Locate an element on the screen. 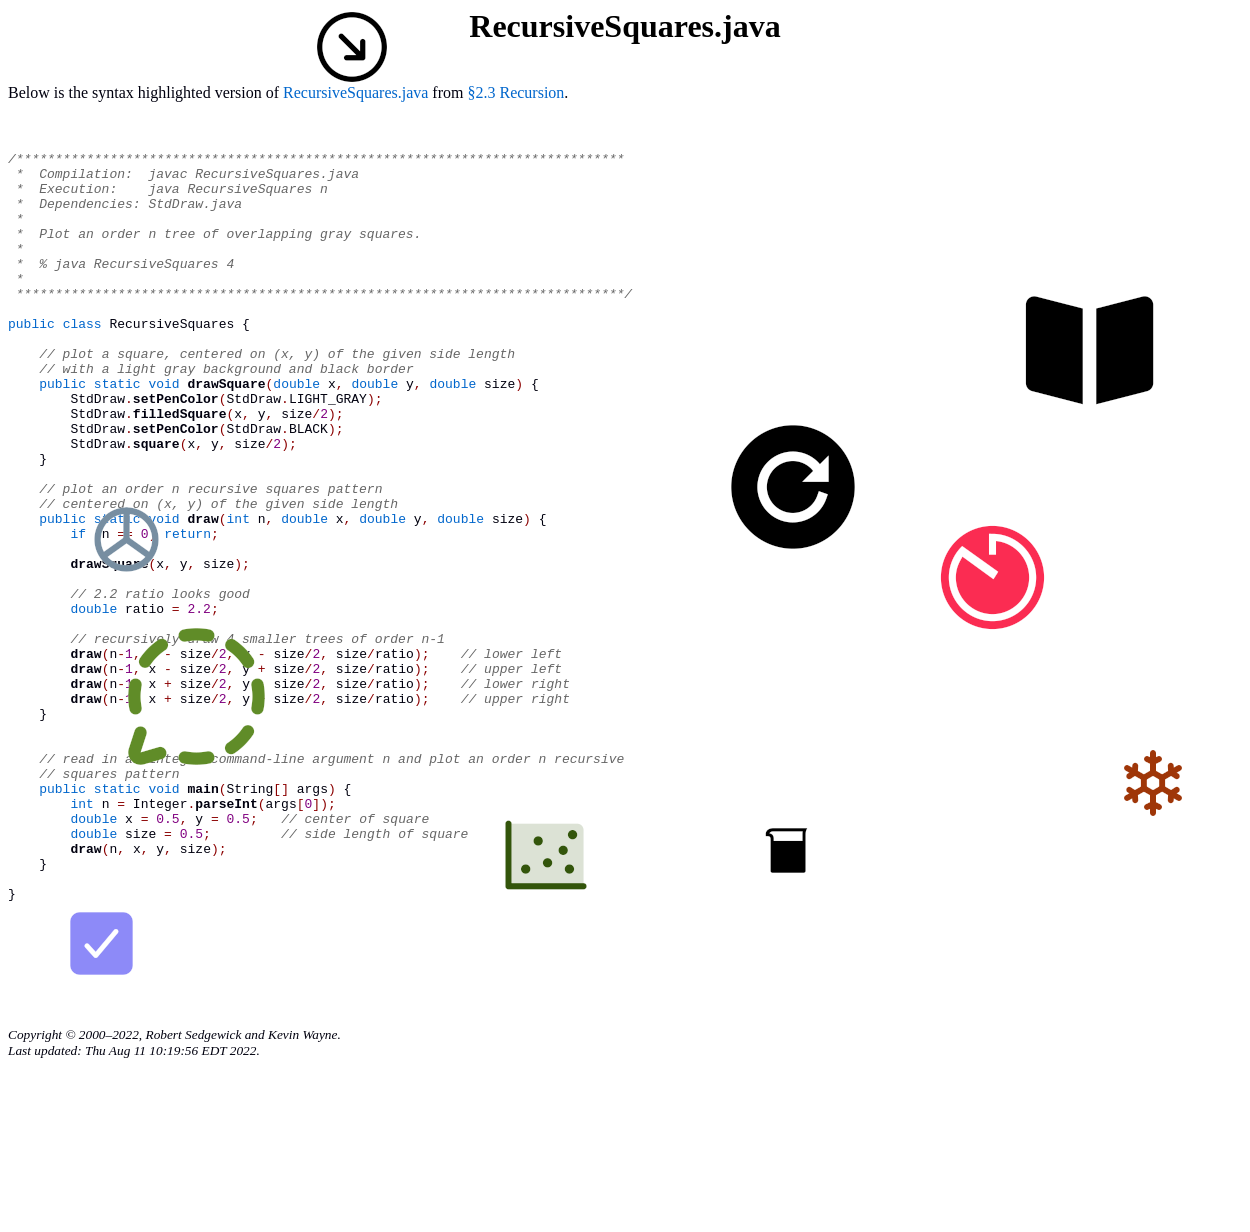 This screenshot has height=1232, width=1250. select or confirm an option is located at coordinates (101, 943).